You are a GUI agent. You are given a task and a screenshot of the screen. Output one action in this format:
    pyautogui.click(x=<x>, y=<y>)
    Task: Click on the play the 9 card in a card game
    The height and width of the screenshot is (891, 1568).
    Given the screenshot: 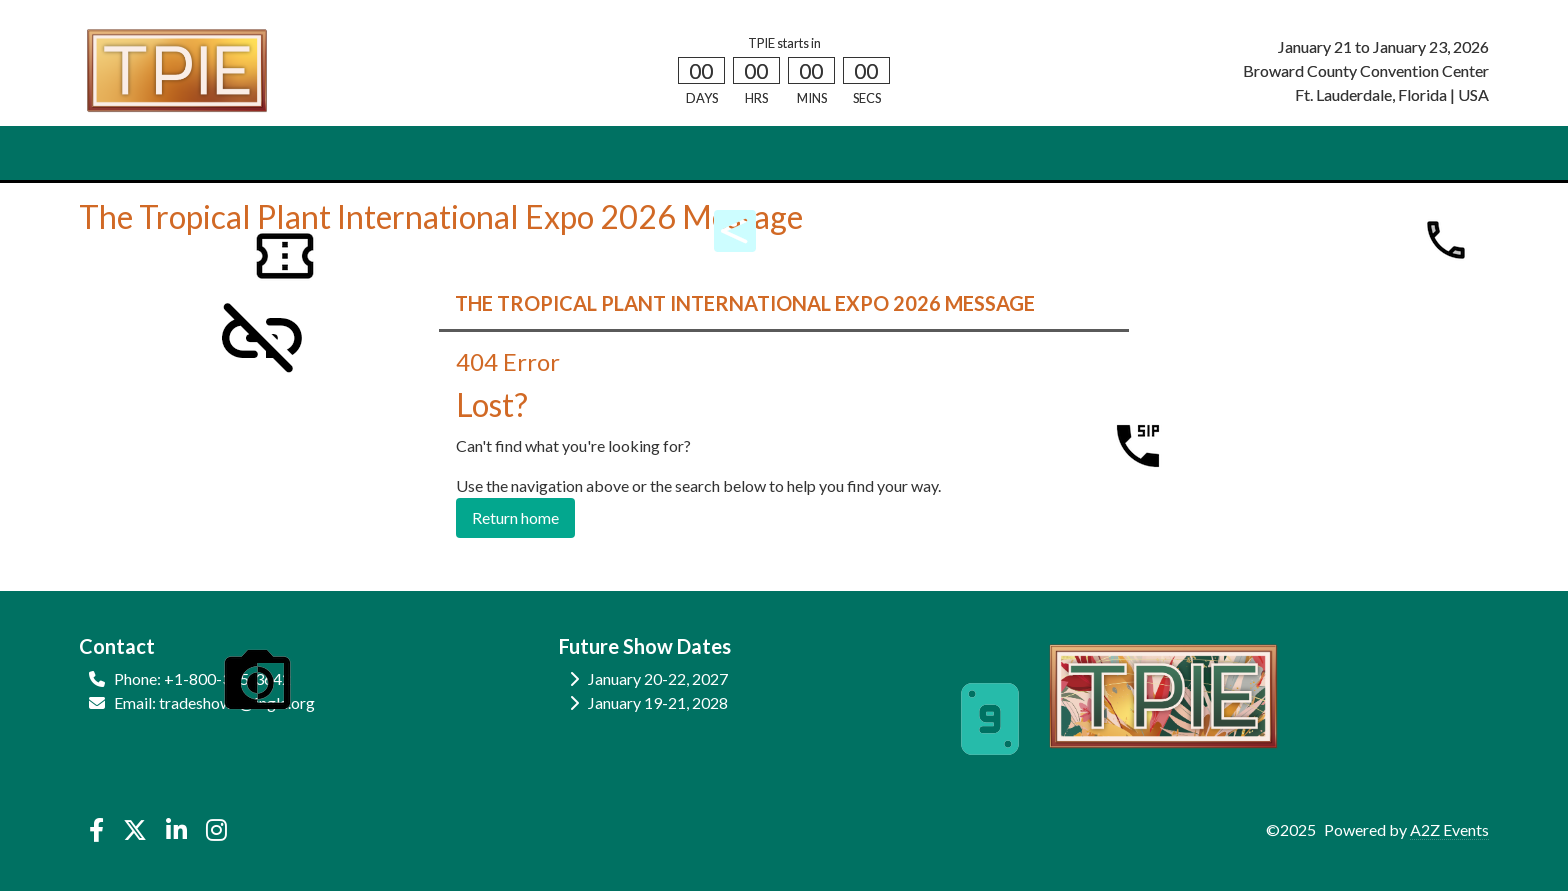 What is the action you would take?
    pyautogui.click(x=990, y=719)
    